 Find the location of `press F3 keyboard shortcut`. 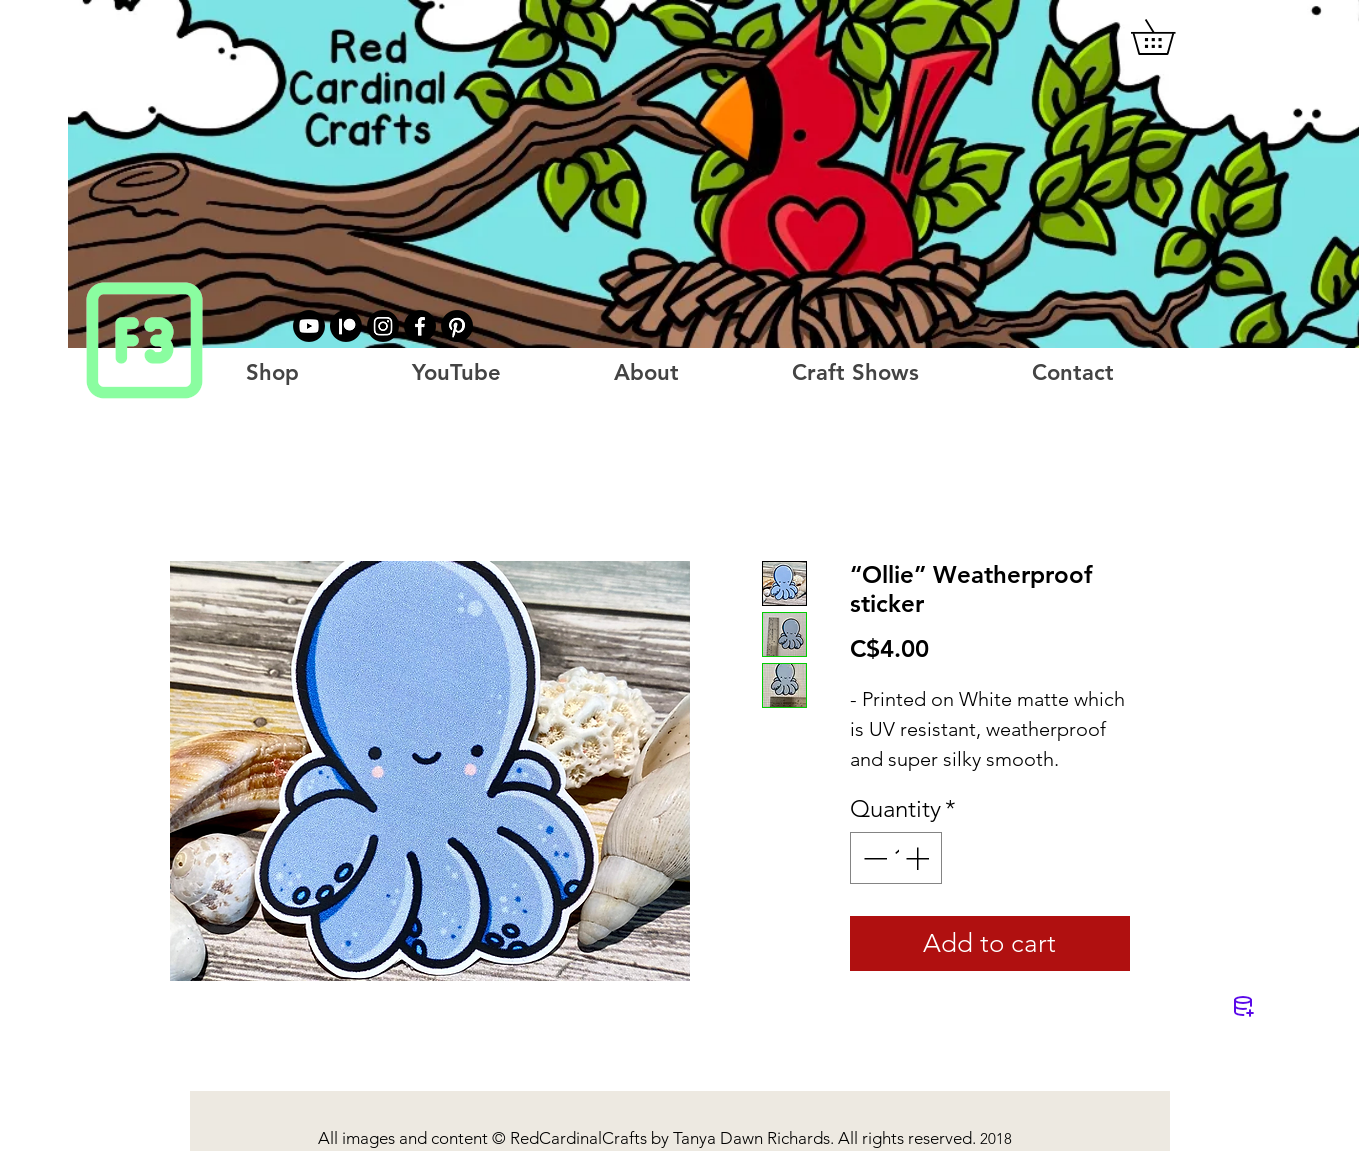

press F3 keyboard shortcut is located at coordinates (144, 340).